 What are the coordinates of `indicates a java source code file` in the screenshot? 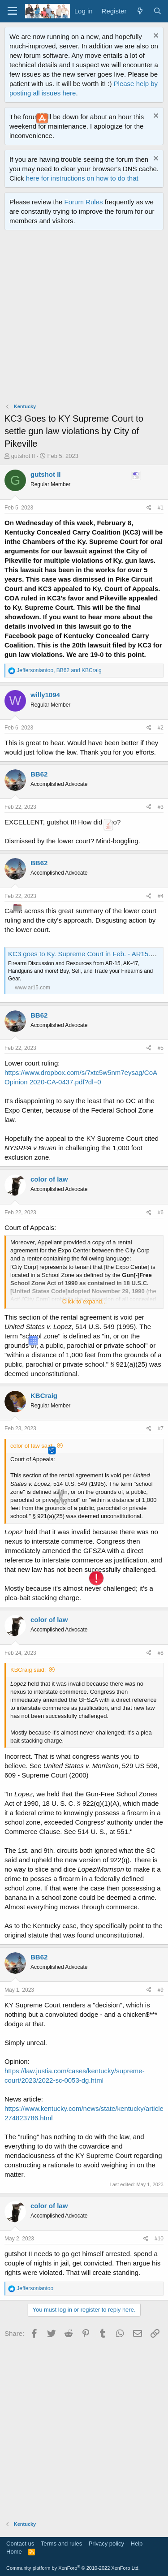 It's located at (108, 825).